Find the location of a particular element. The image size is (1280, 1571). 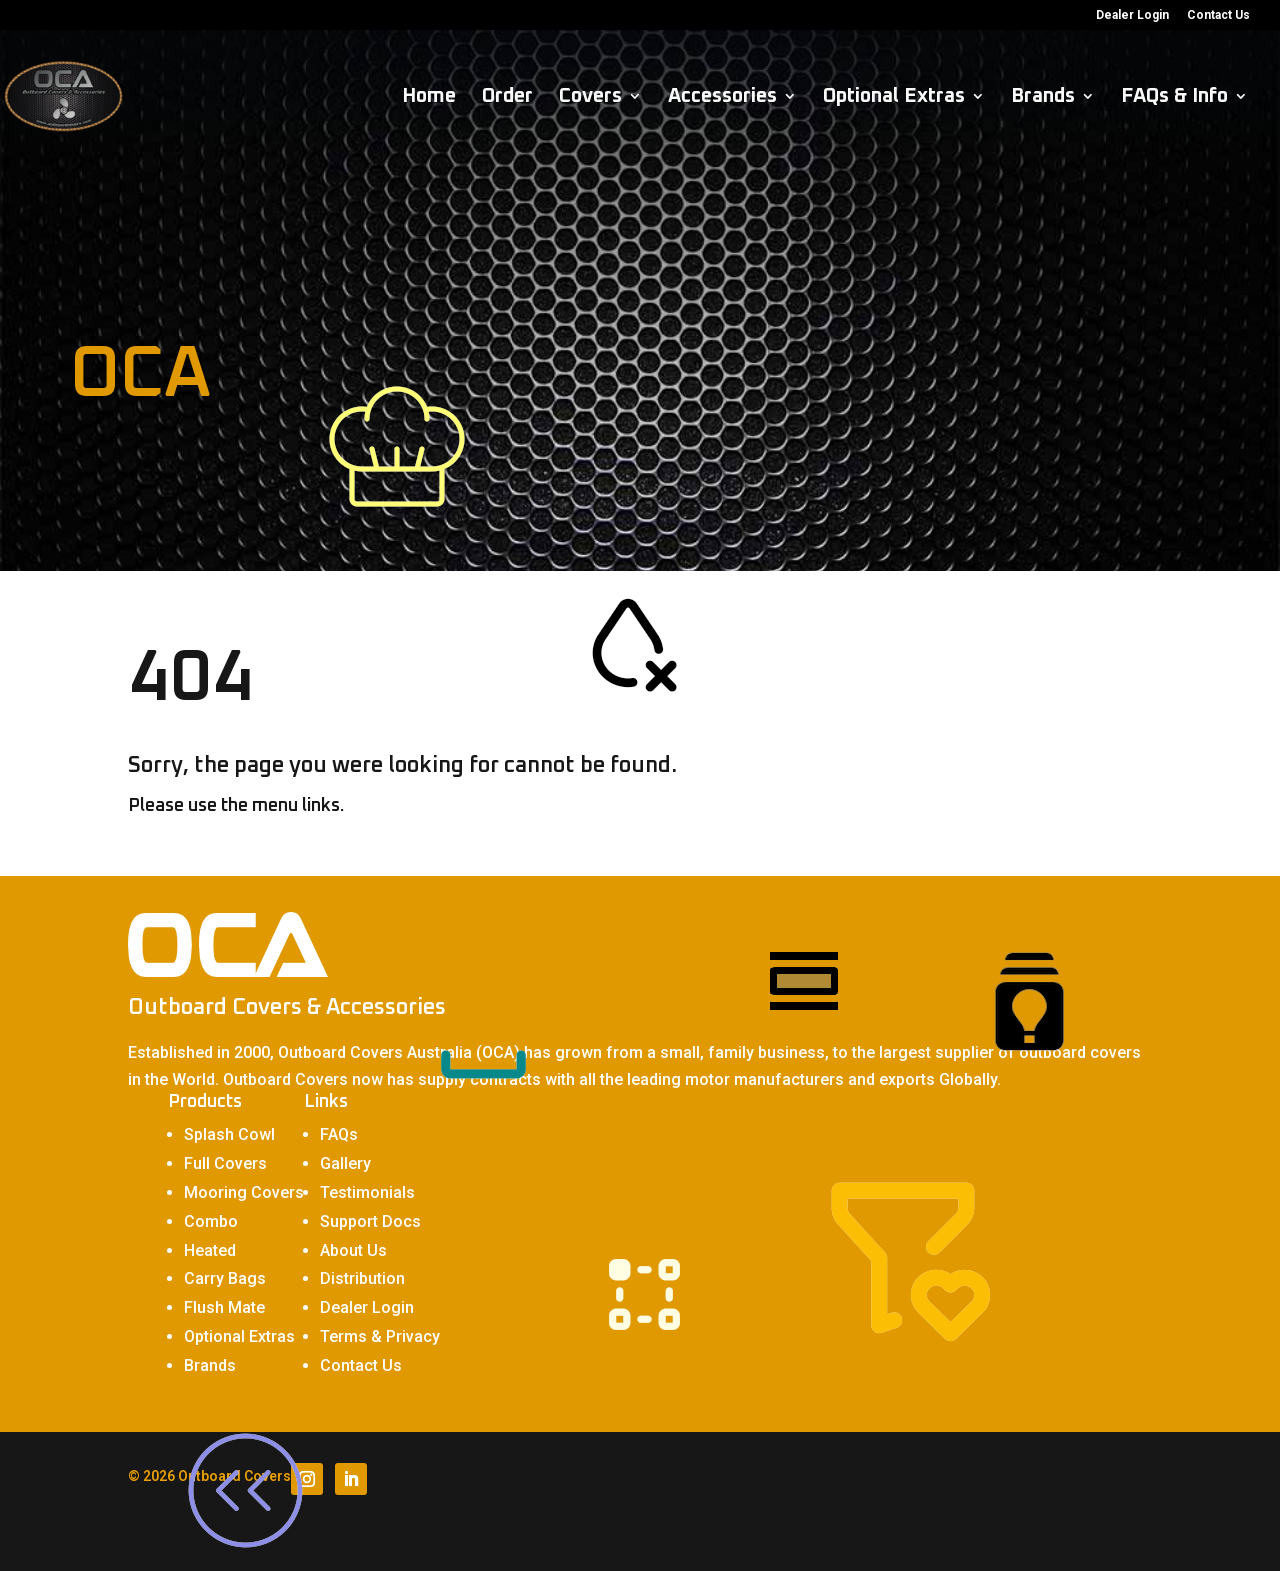

view batch prediction results is located at coordinates (1029, 1001).